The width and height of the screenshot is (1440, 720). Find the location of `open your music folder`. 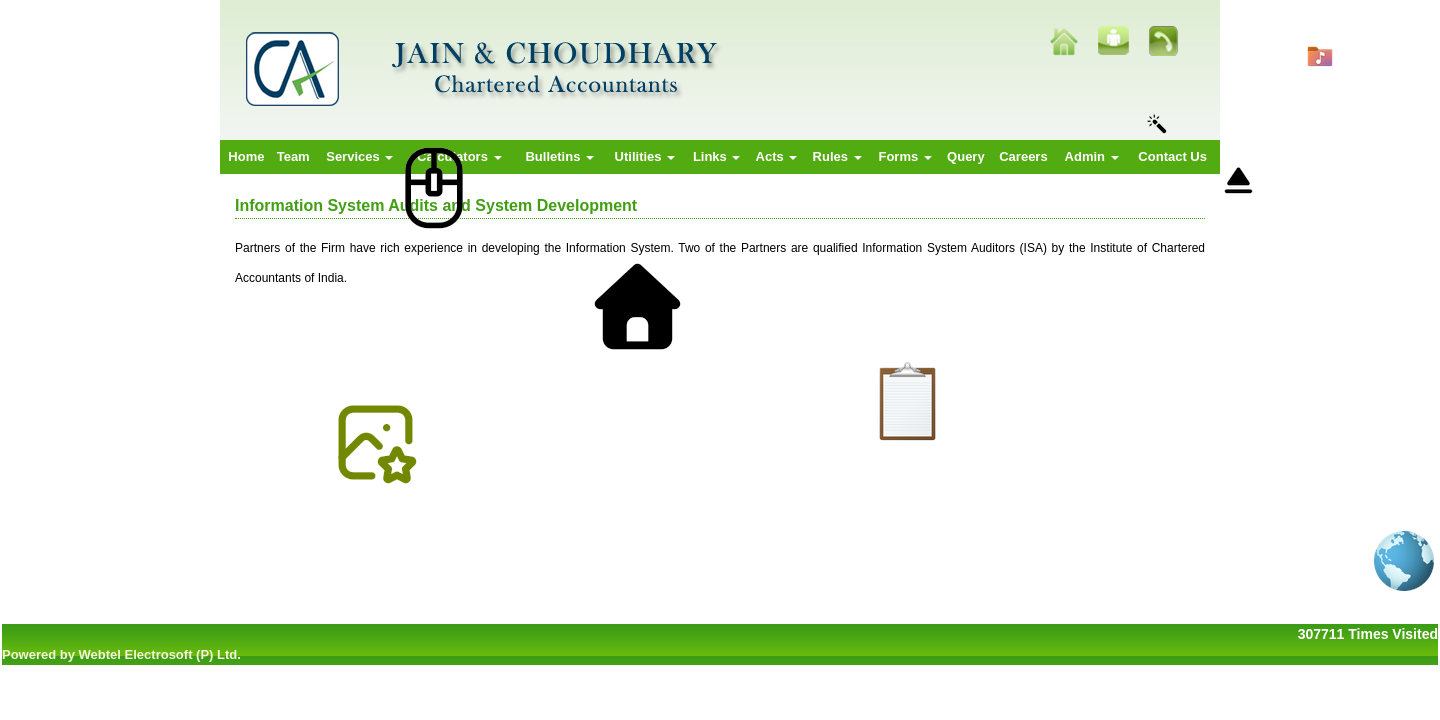

open your music folder is located at coordinates (1320, 57).